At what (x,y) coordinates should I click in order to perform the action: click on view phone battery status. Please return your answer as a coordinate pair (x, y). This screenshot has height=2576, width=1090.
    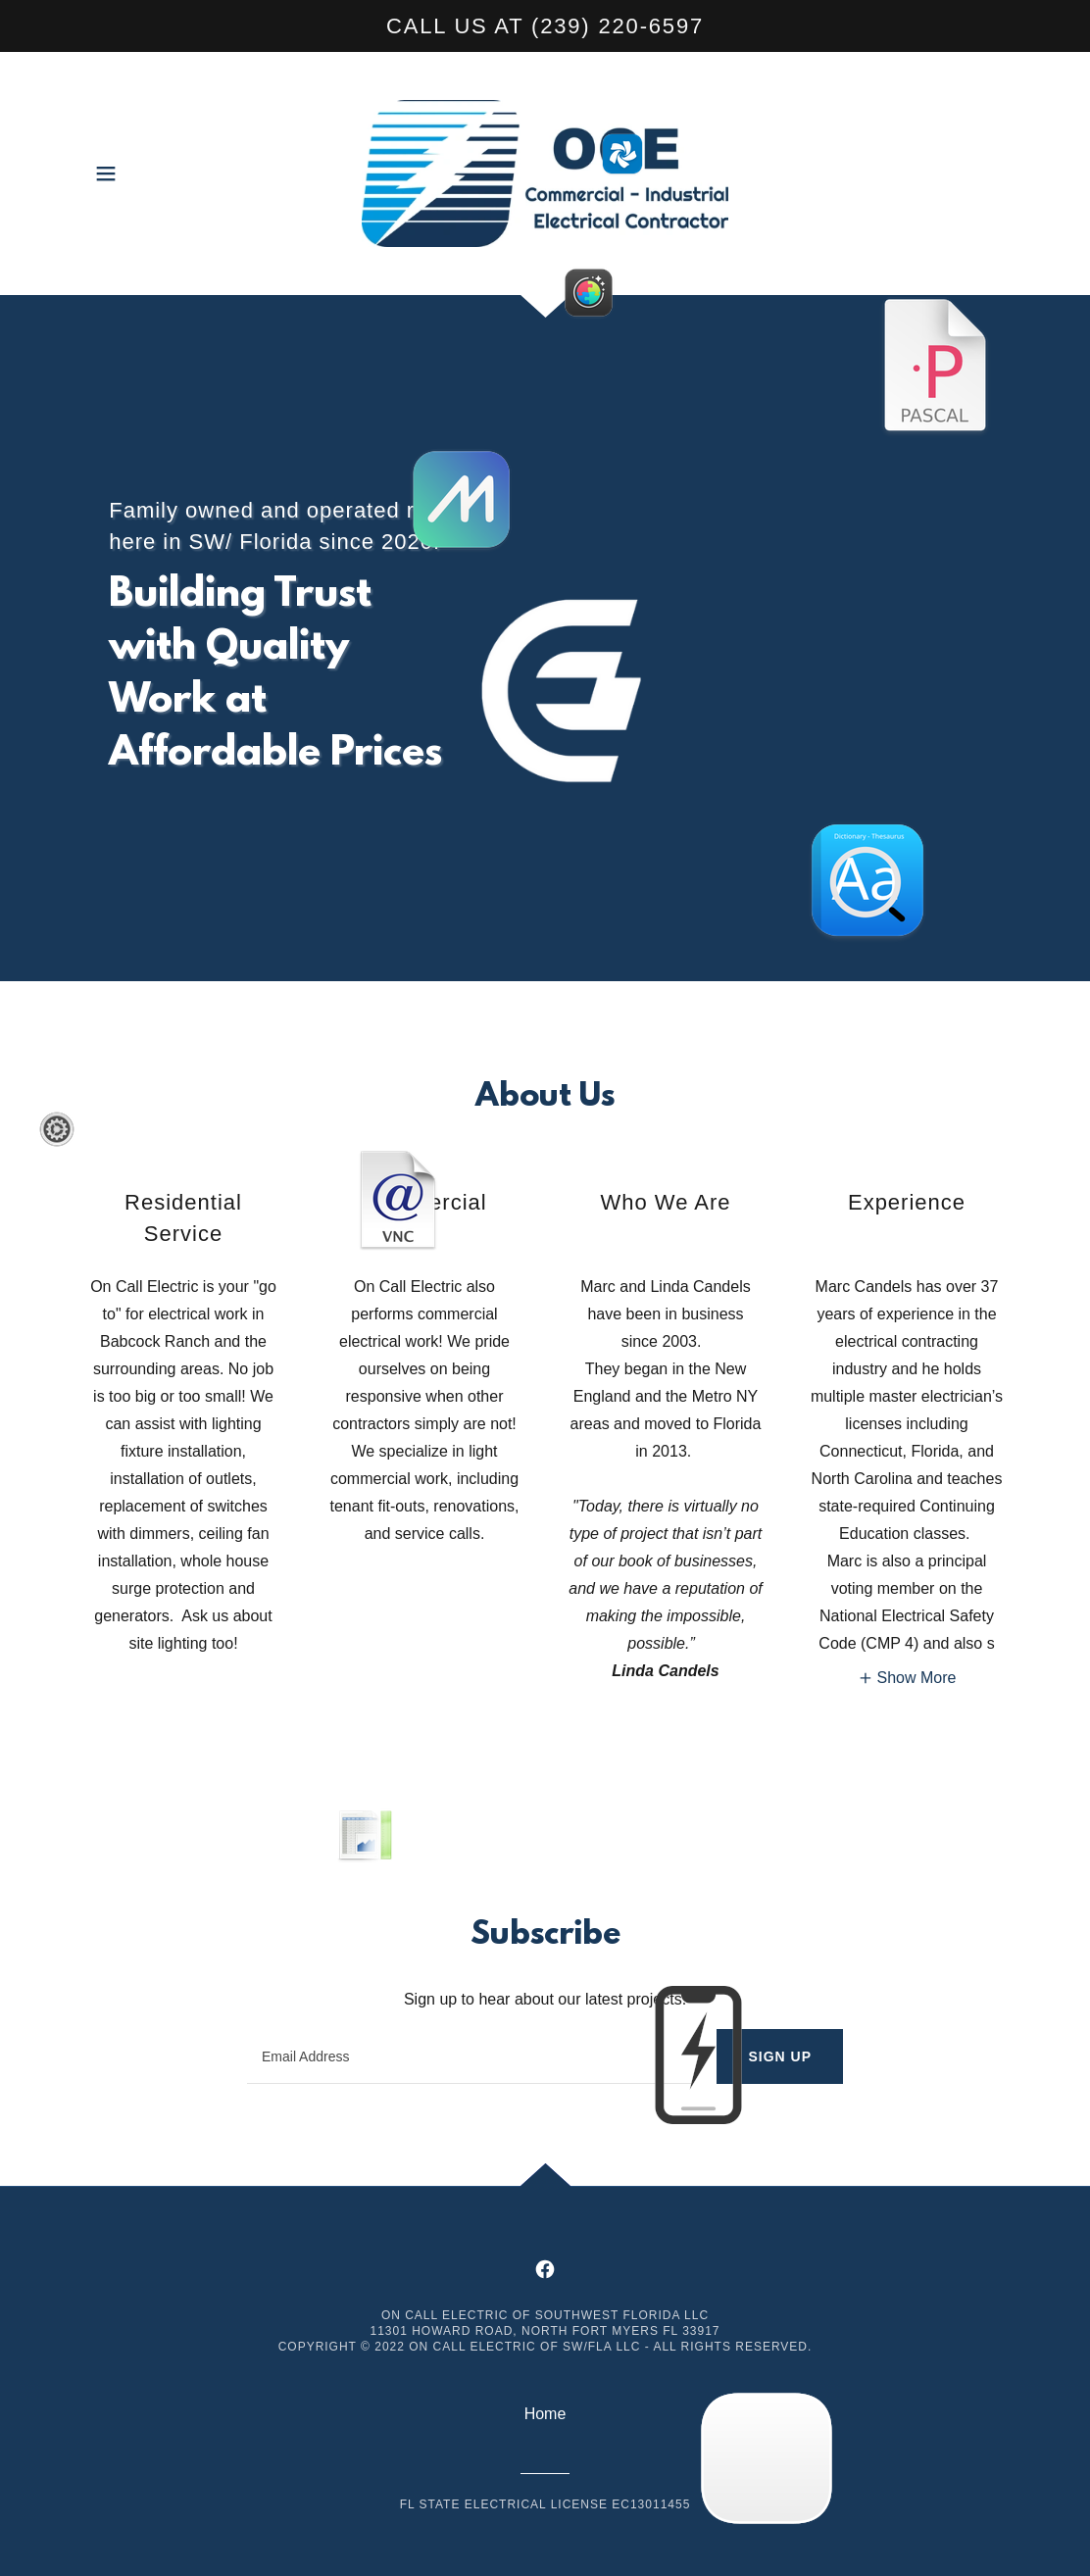
    Looking at the image, I should click on (698, 2055).